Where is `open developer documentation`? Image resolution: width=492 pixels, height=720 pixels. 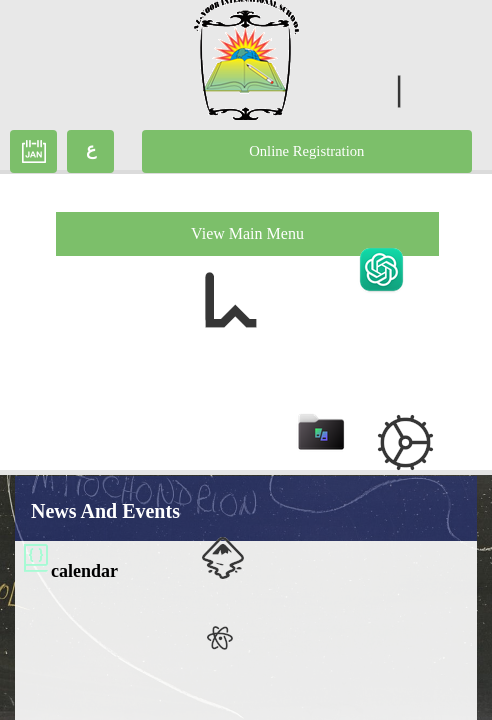 open developer documentation is located at coordinates (36, 558).